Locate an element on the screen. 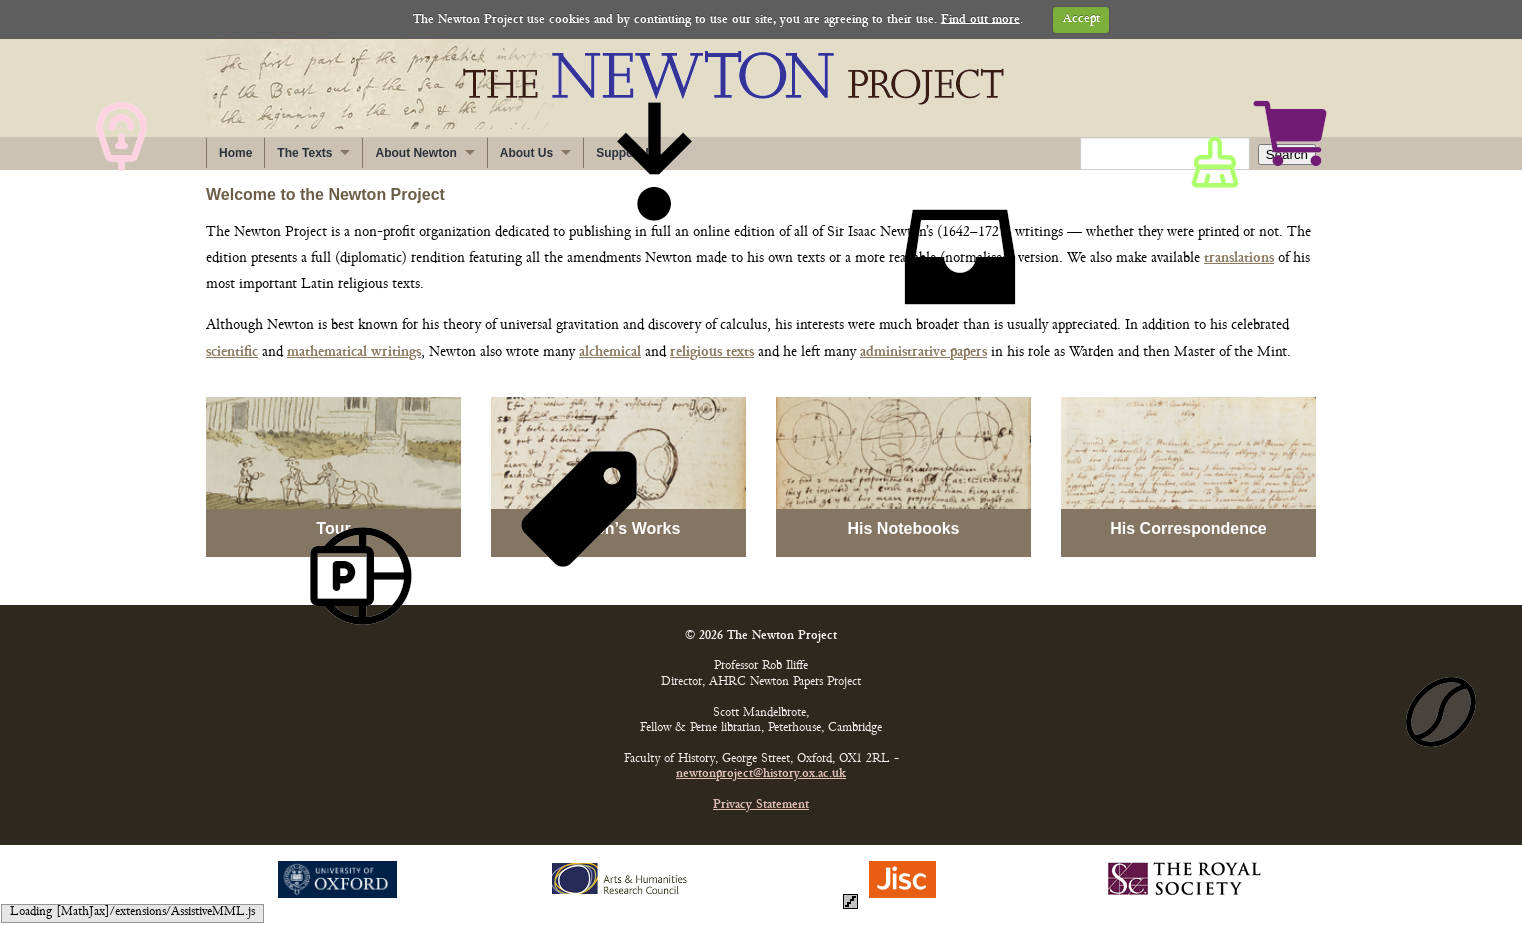 This screenshot has height=925, width=1522. clear cache or temporary files is located at coordinates (1215, 162).